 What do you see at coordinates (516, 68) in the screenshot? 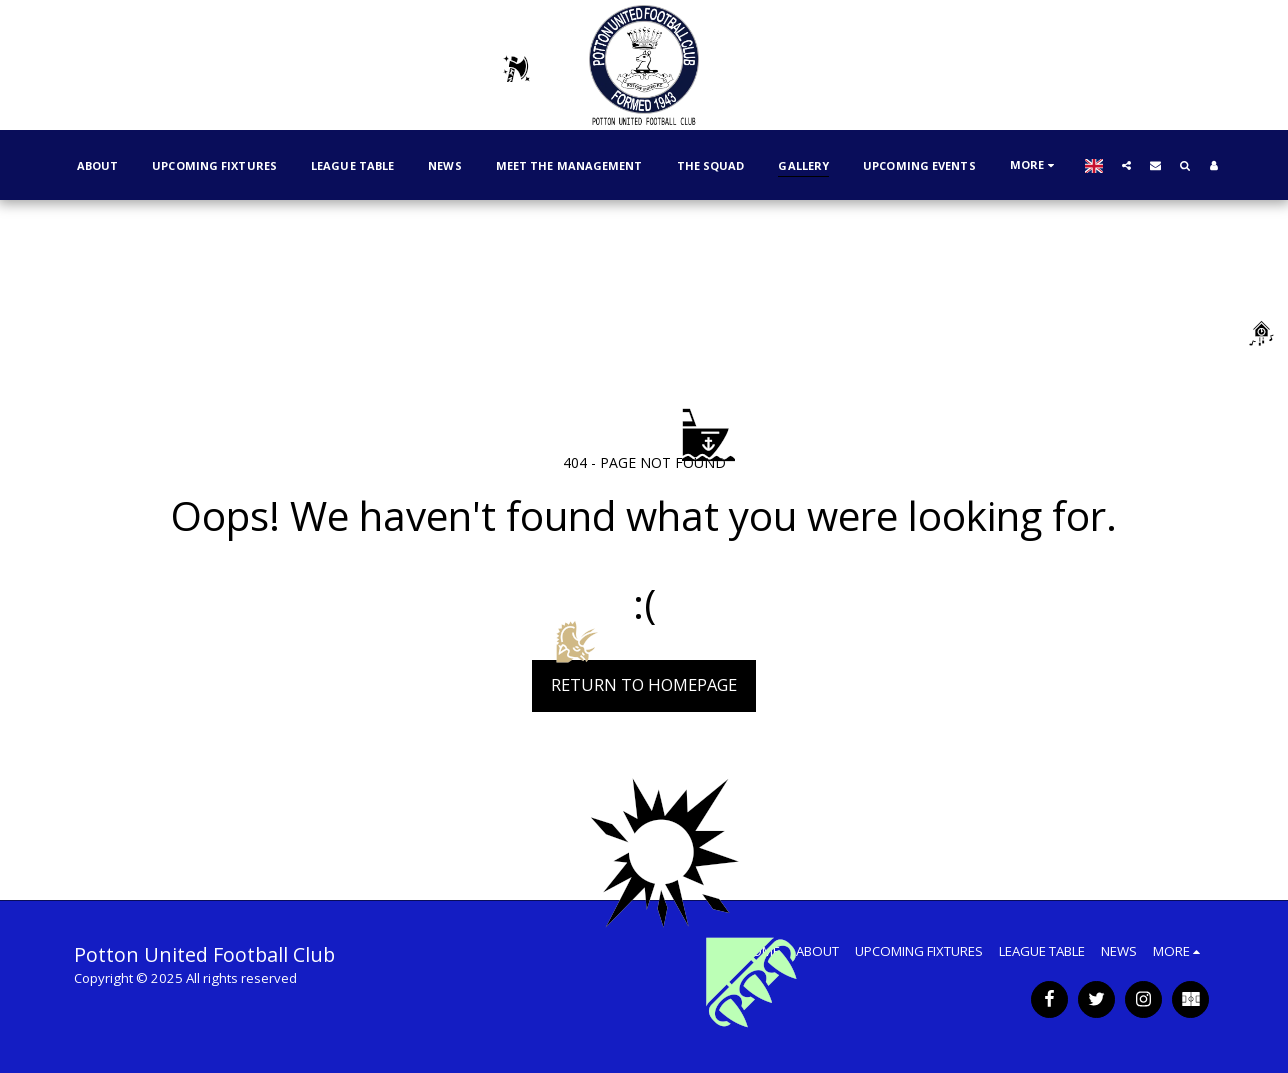
I see `equip a magic or enchanted axe weapon` at bounding box center [516, 68].